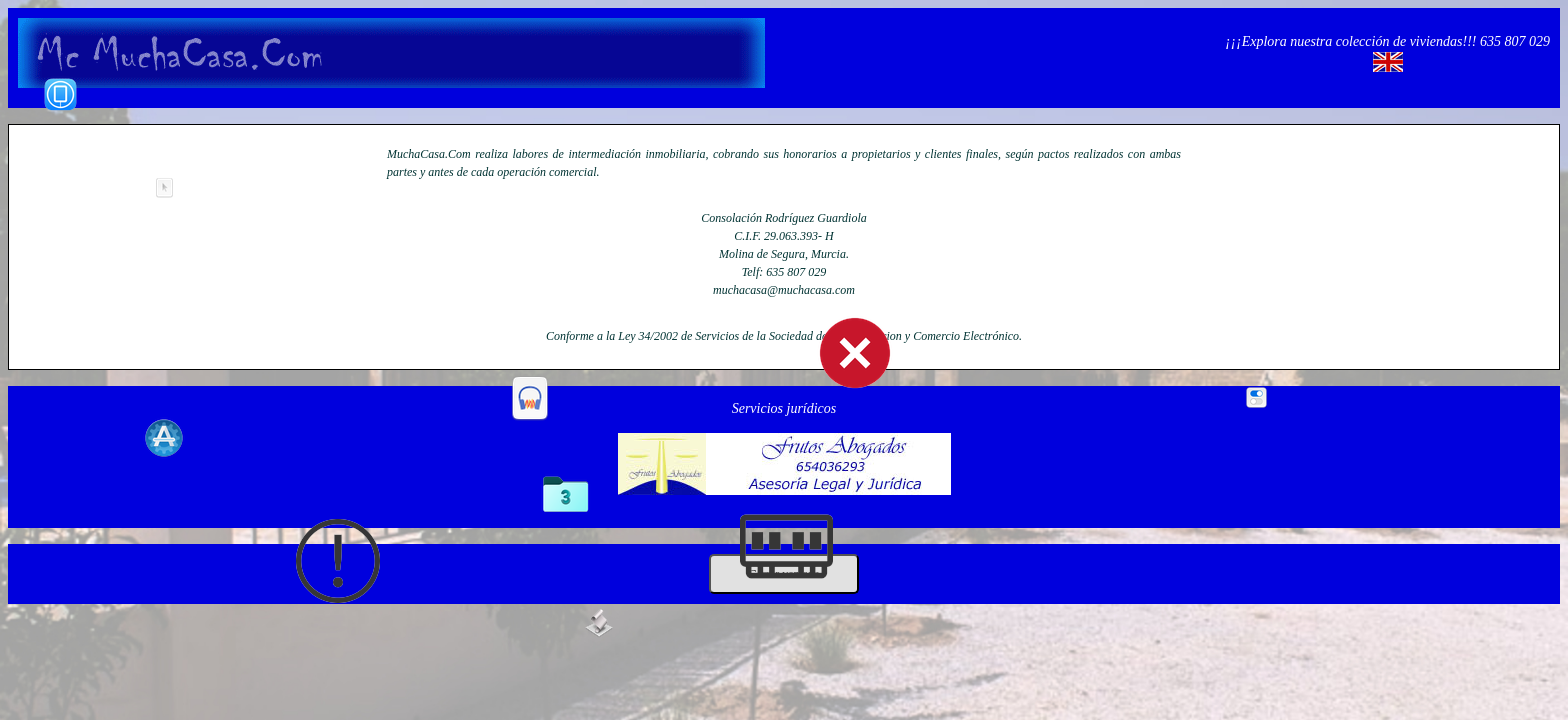 The height and width of the screenshot is (720, 1568). What do you see at coordinates (60, 94) in the screenshot?
I see `preview files or documents quickly` at bounding box center [60, 94].